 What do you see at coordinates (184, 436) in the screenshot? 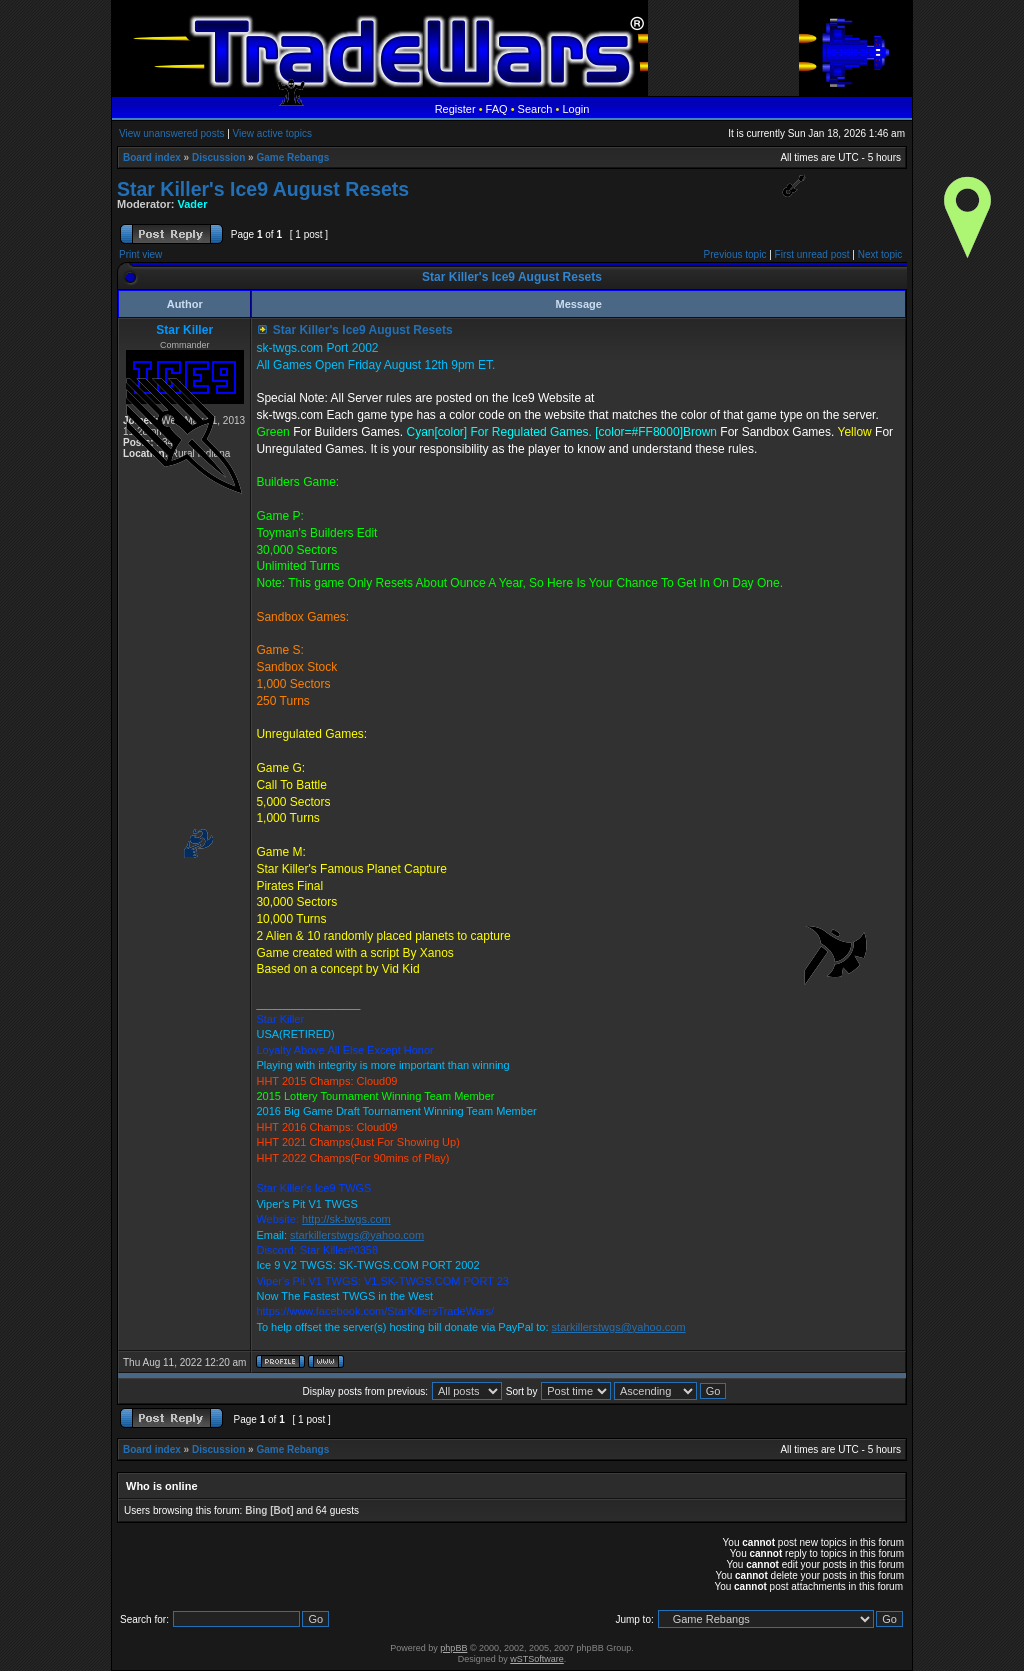
I see `equip a diving dagger weapon` at bounding box center [184, 436].